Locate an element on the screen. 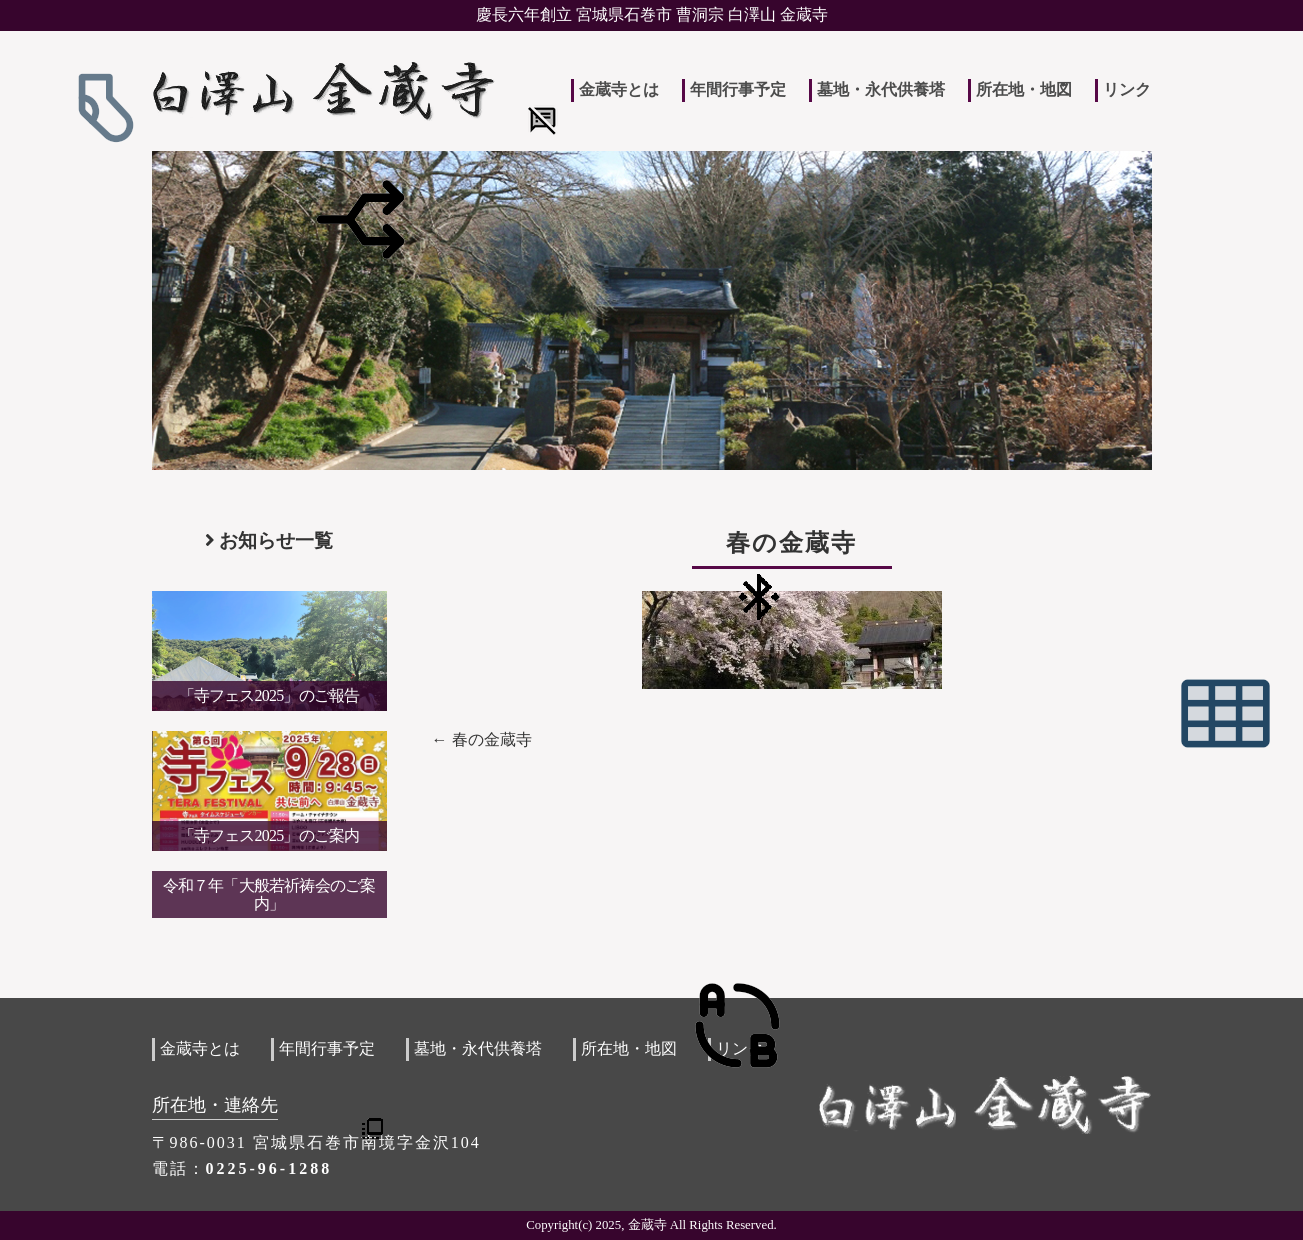 The width and height of the screenshot is (1303, 1240). indicates bluetooth is connected to a device is located at coordinates (759, 597).